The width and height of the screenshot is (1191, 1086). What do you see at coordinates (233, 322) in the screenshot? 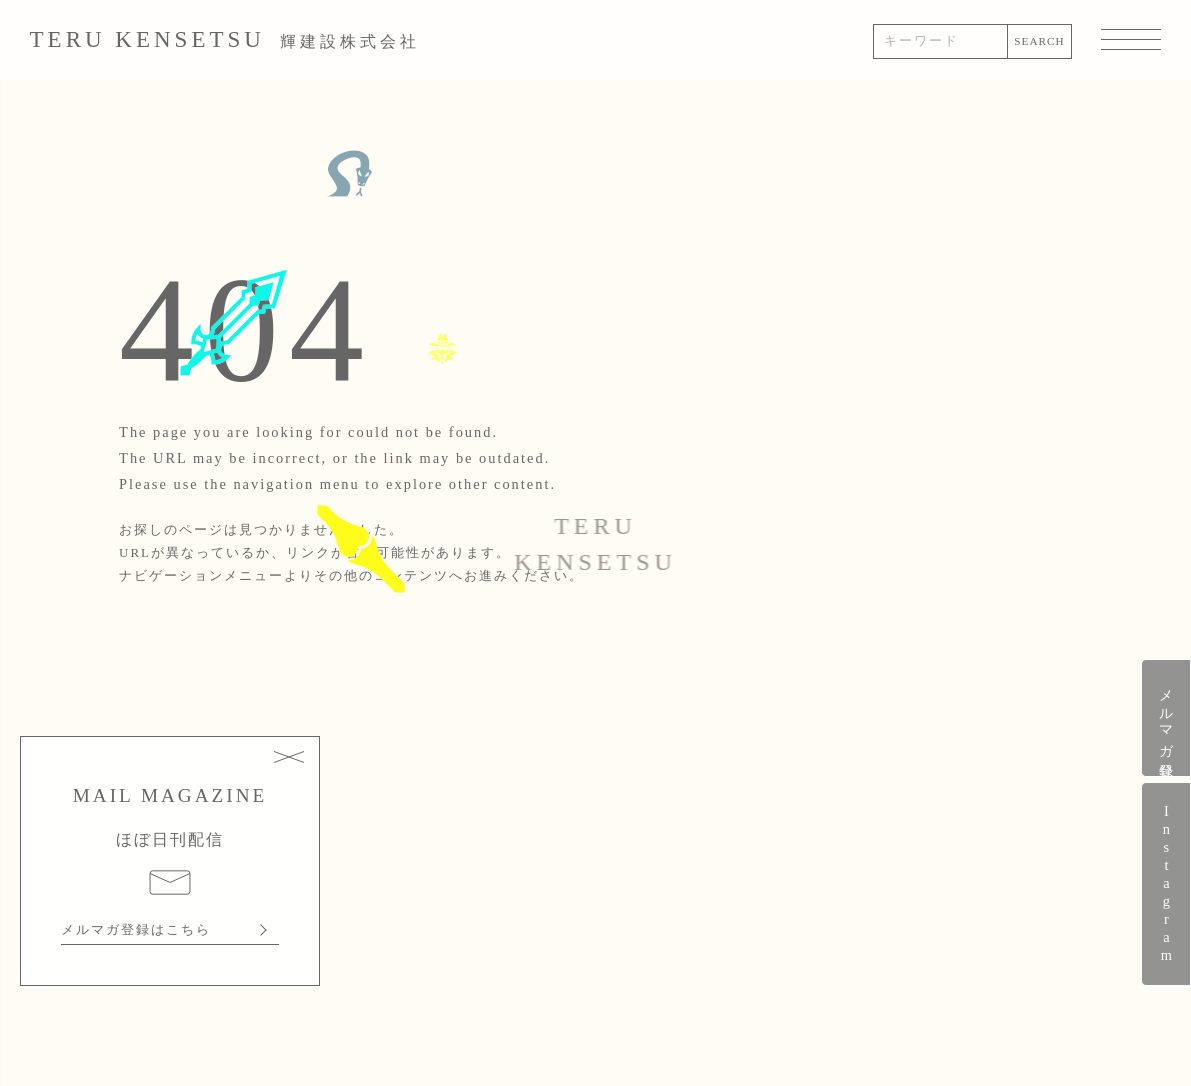
I see `equip a legendary or rare weapon` at bounding box center [233, 322].